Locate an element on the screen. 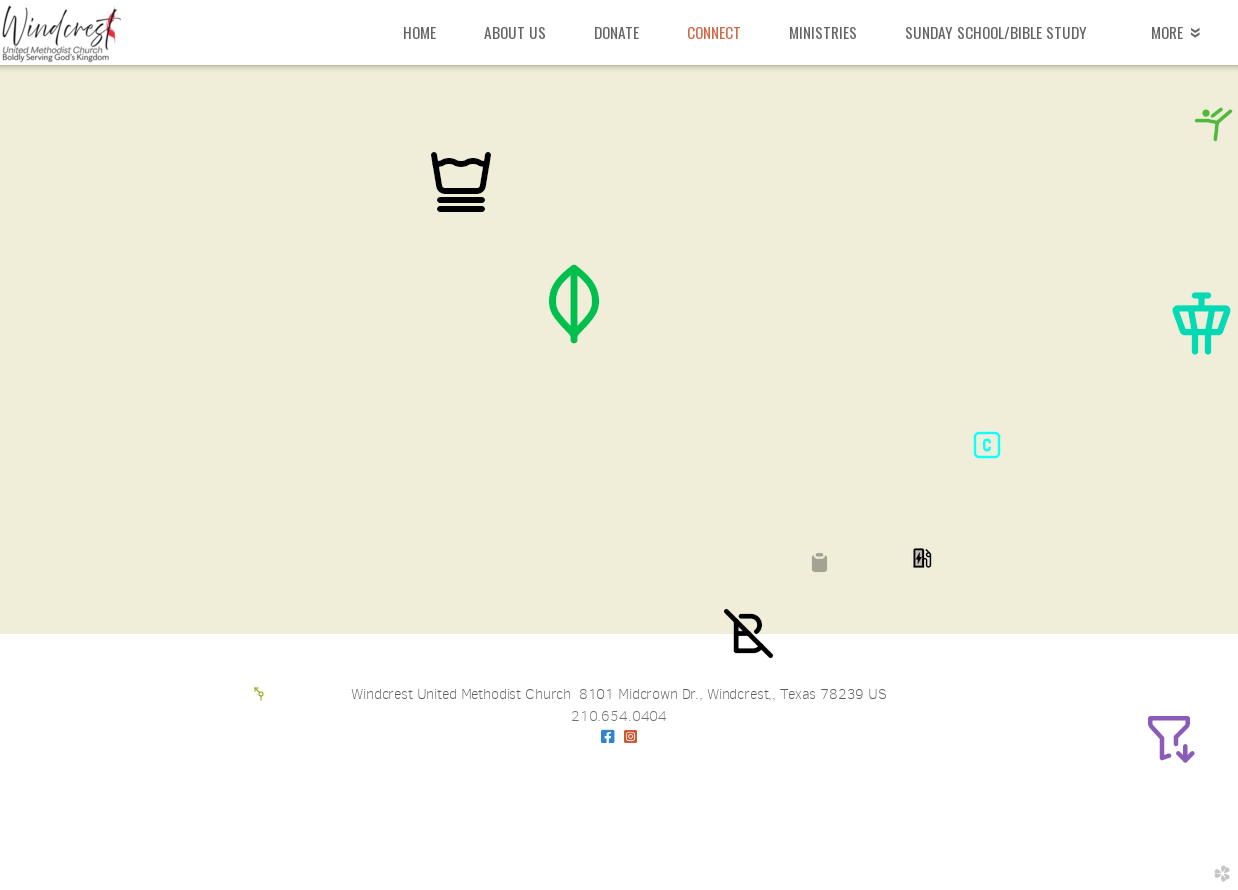 The image size is (1238, 890). disable bold text formatting is located at coordinates (748, 633).